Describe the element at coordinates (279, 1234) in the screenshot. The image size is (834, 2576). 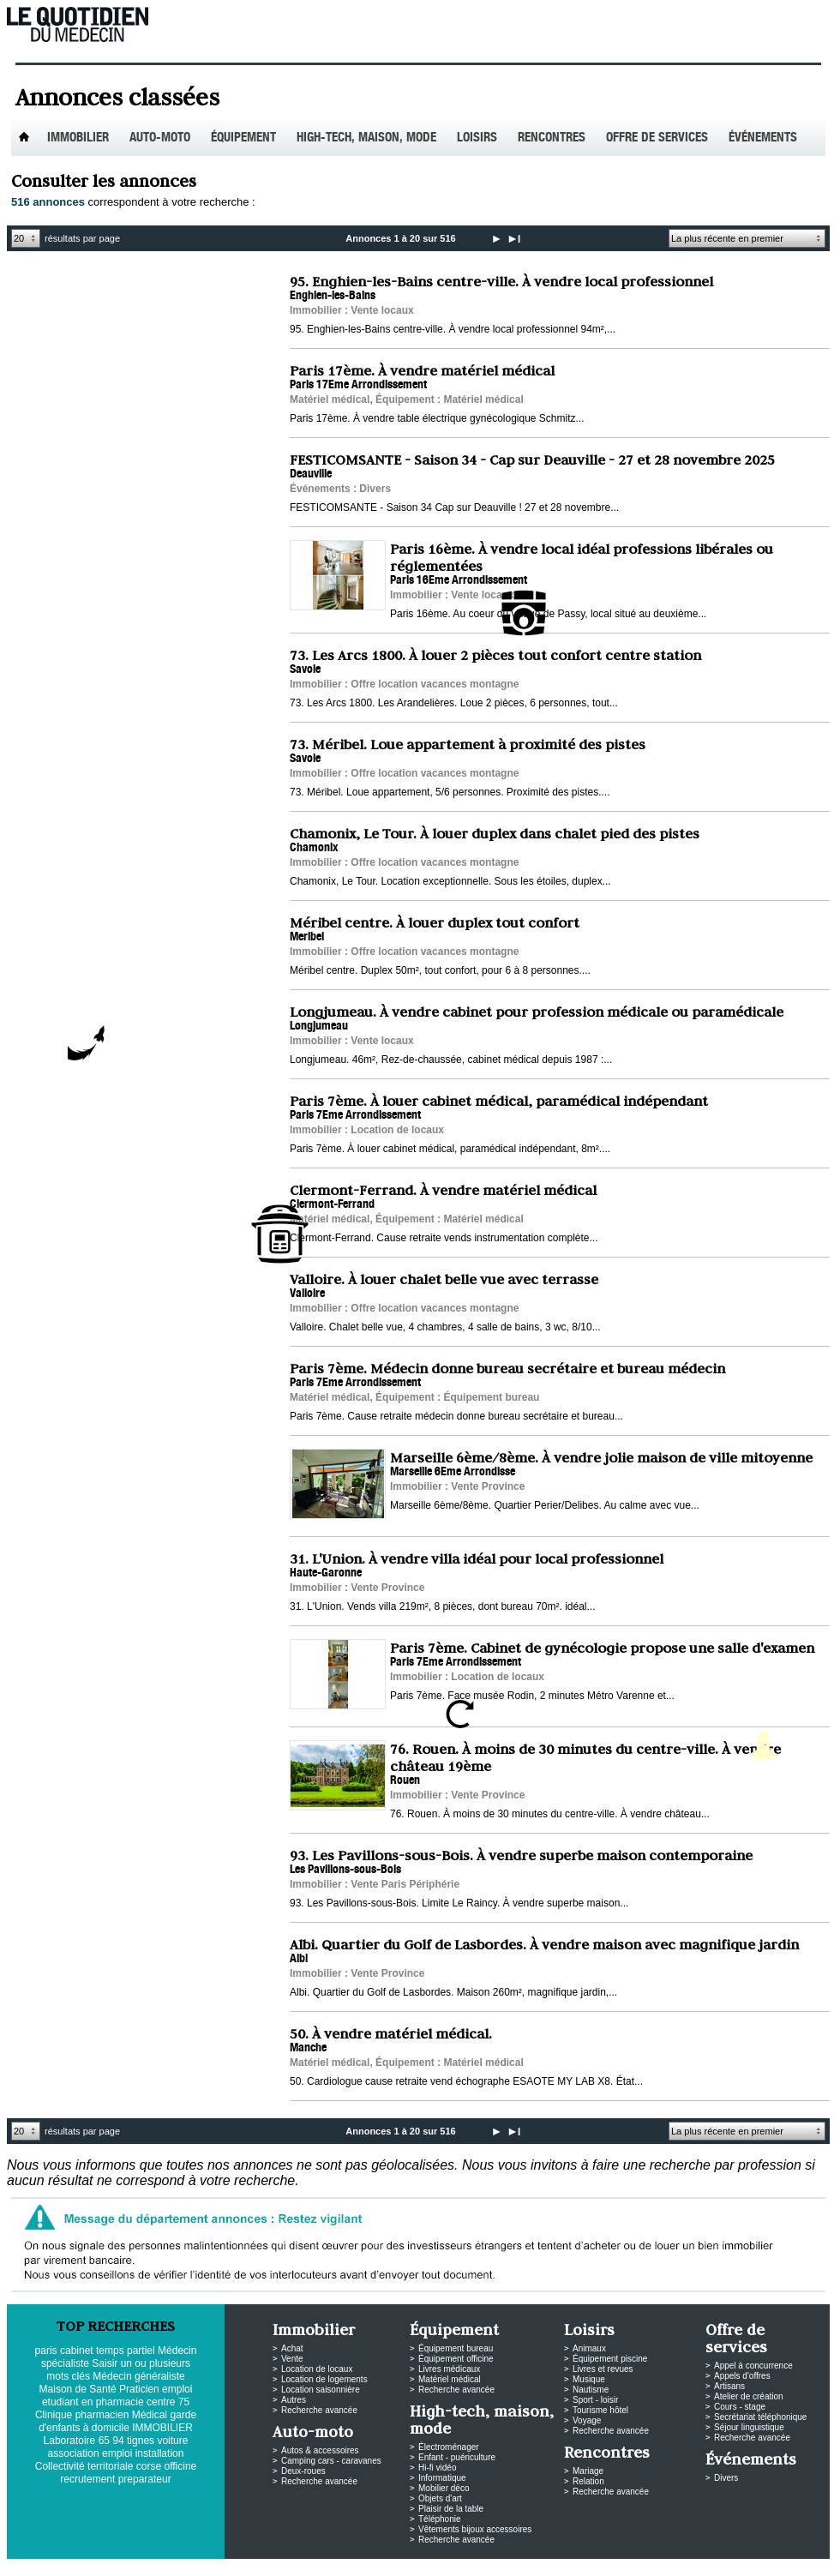
I see `access pressure cooker recipes or settings` at that location.